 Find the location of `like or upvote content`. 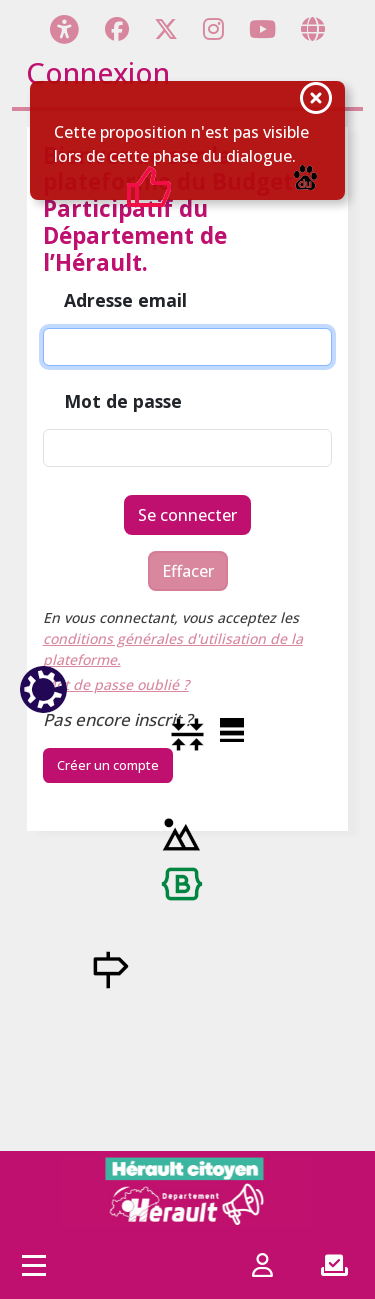

like or upvote content is located at coordinates (149, 189).